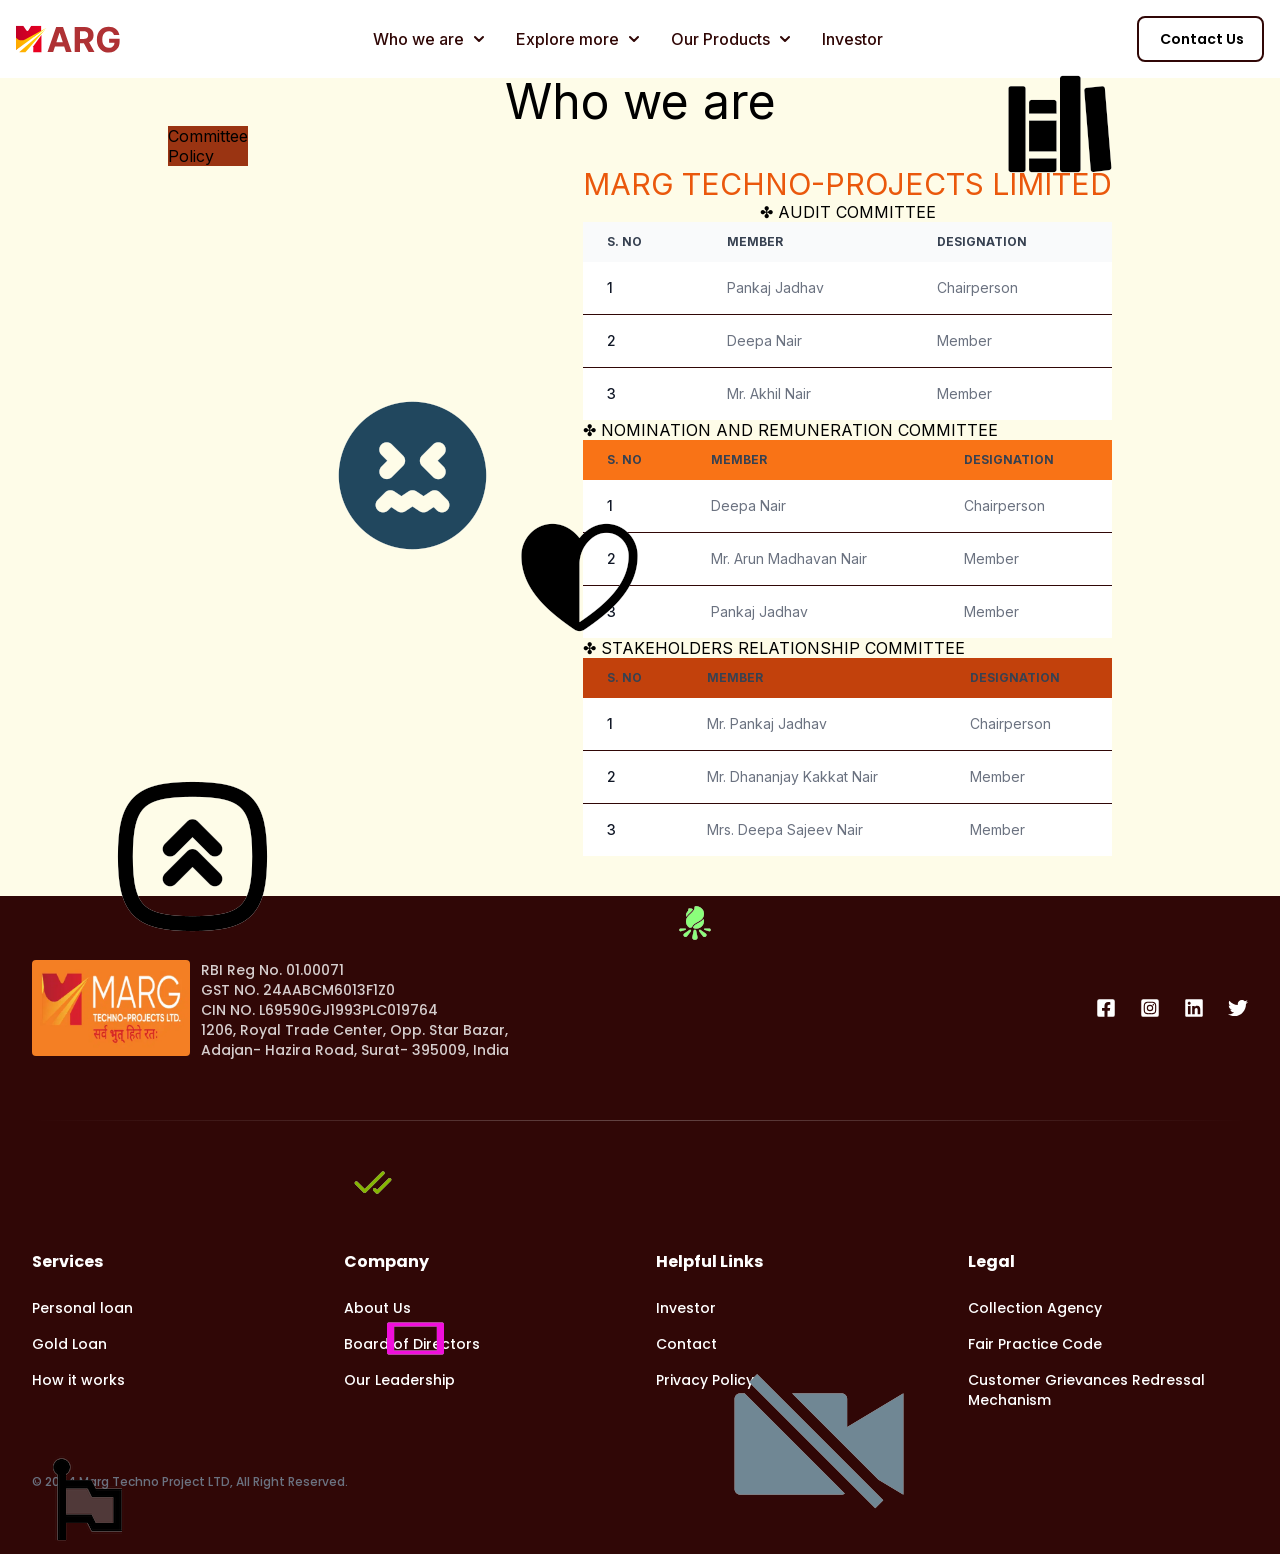 The image size is (1280, 1554). What do you see at coordinates (695, 923) in the screenshot?
I see `access campfire or outdoor activity features` at bounding box center [695, 923].